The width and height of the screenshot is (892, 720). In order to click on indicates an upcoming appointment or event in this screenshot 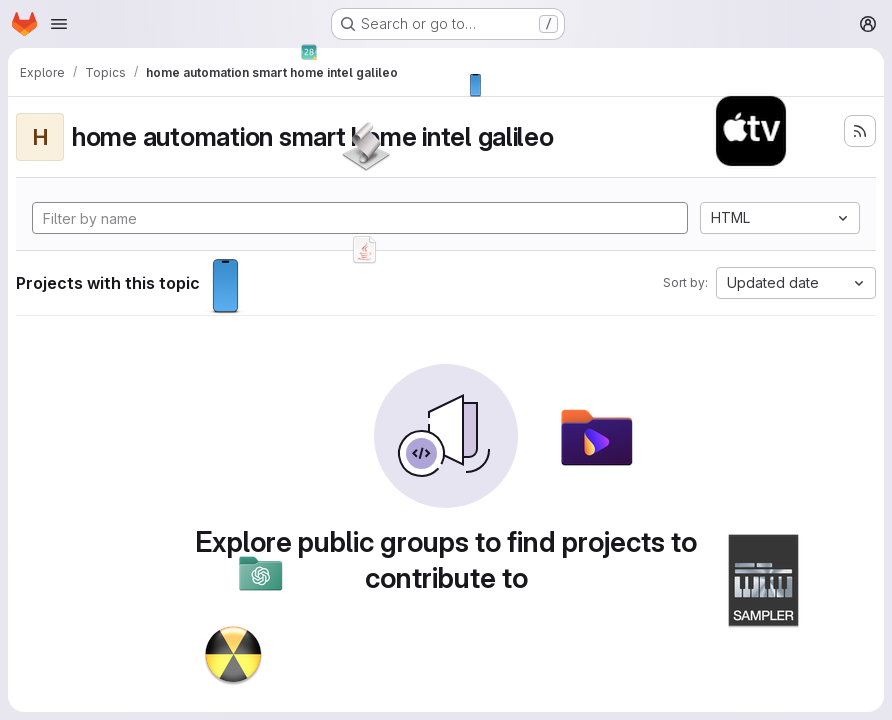, I will do `click(309, 52)`.